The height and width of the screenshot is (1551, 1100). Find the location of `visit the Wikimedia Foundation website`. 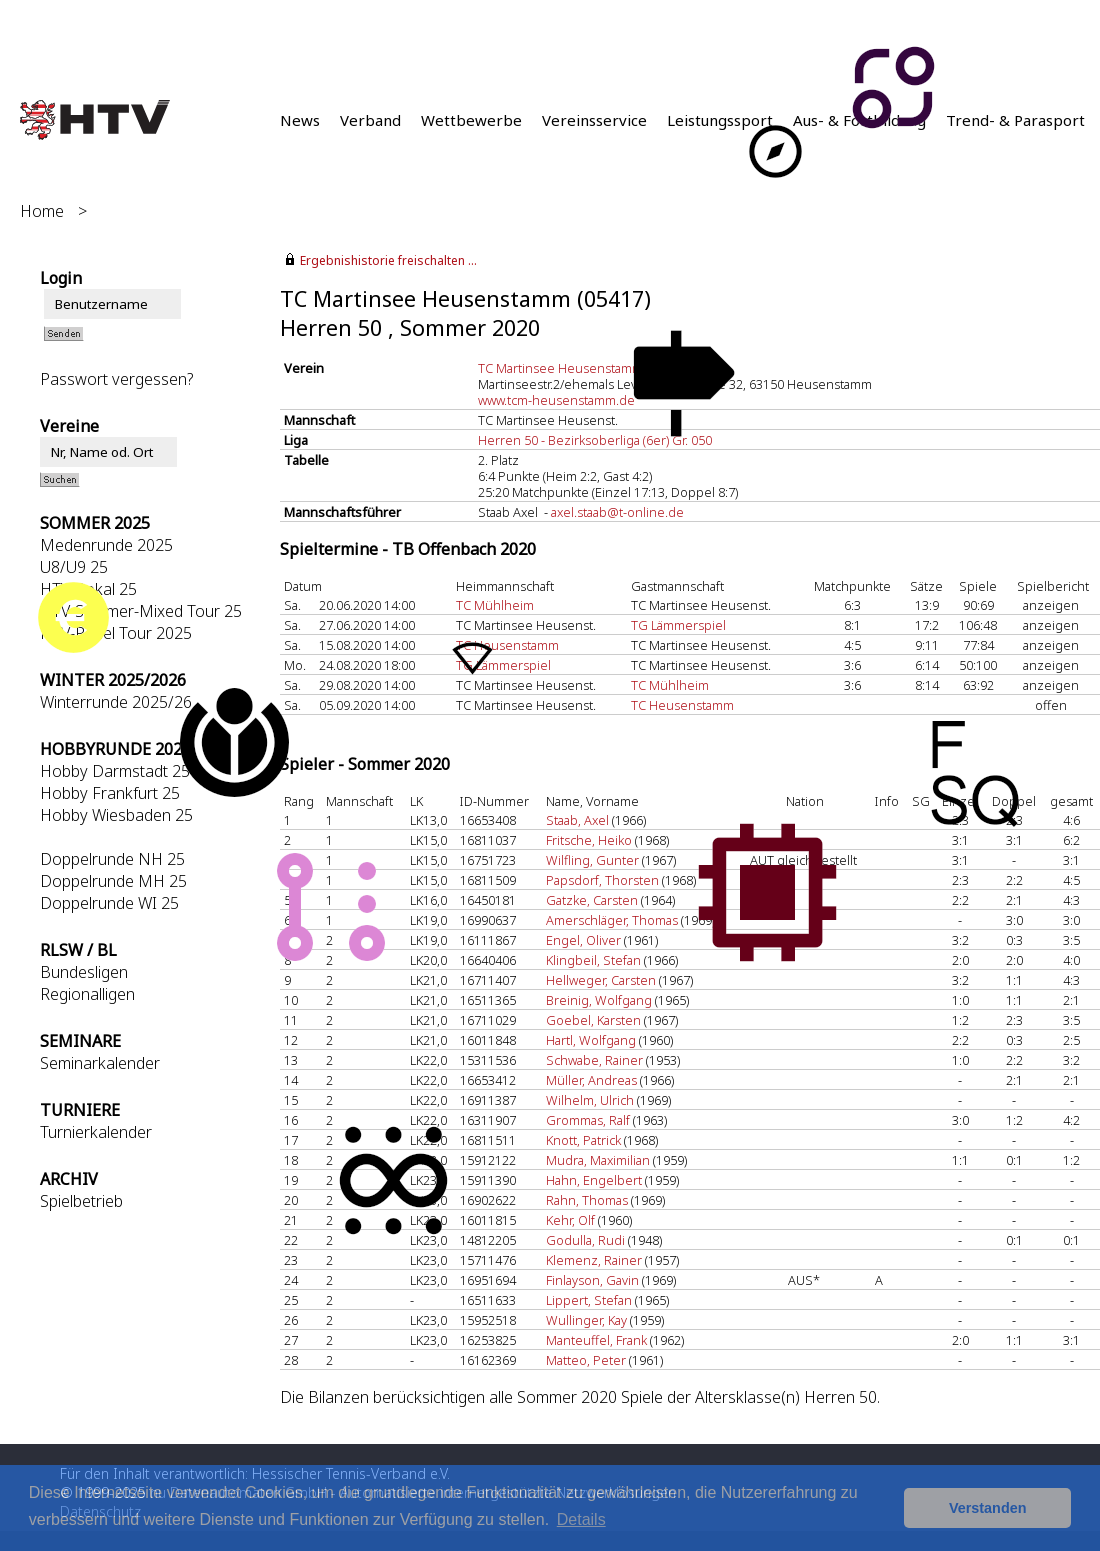

visit the Wikimedia Foundation website is located at coordinates (234, 742).